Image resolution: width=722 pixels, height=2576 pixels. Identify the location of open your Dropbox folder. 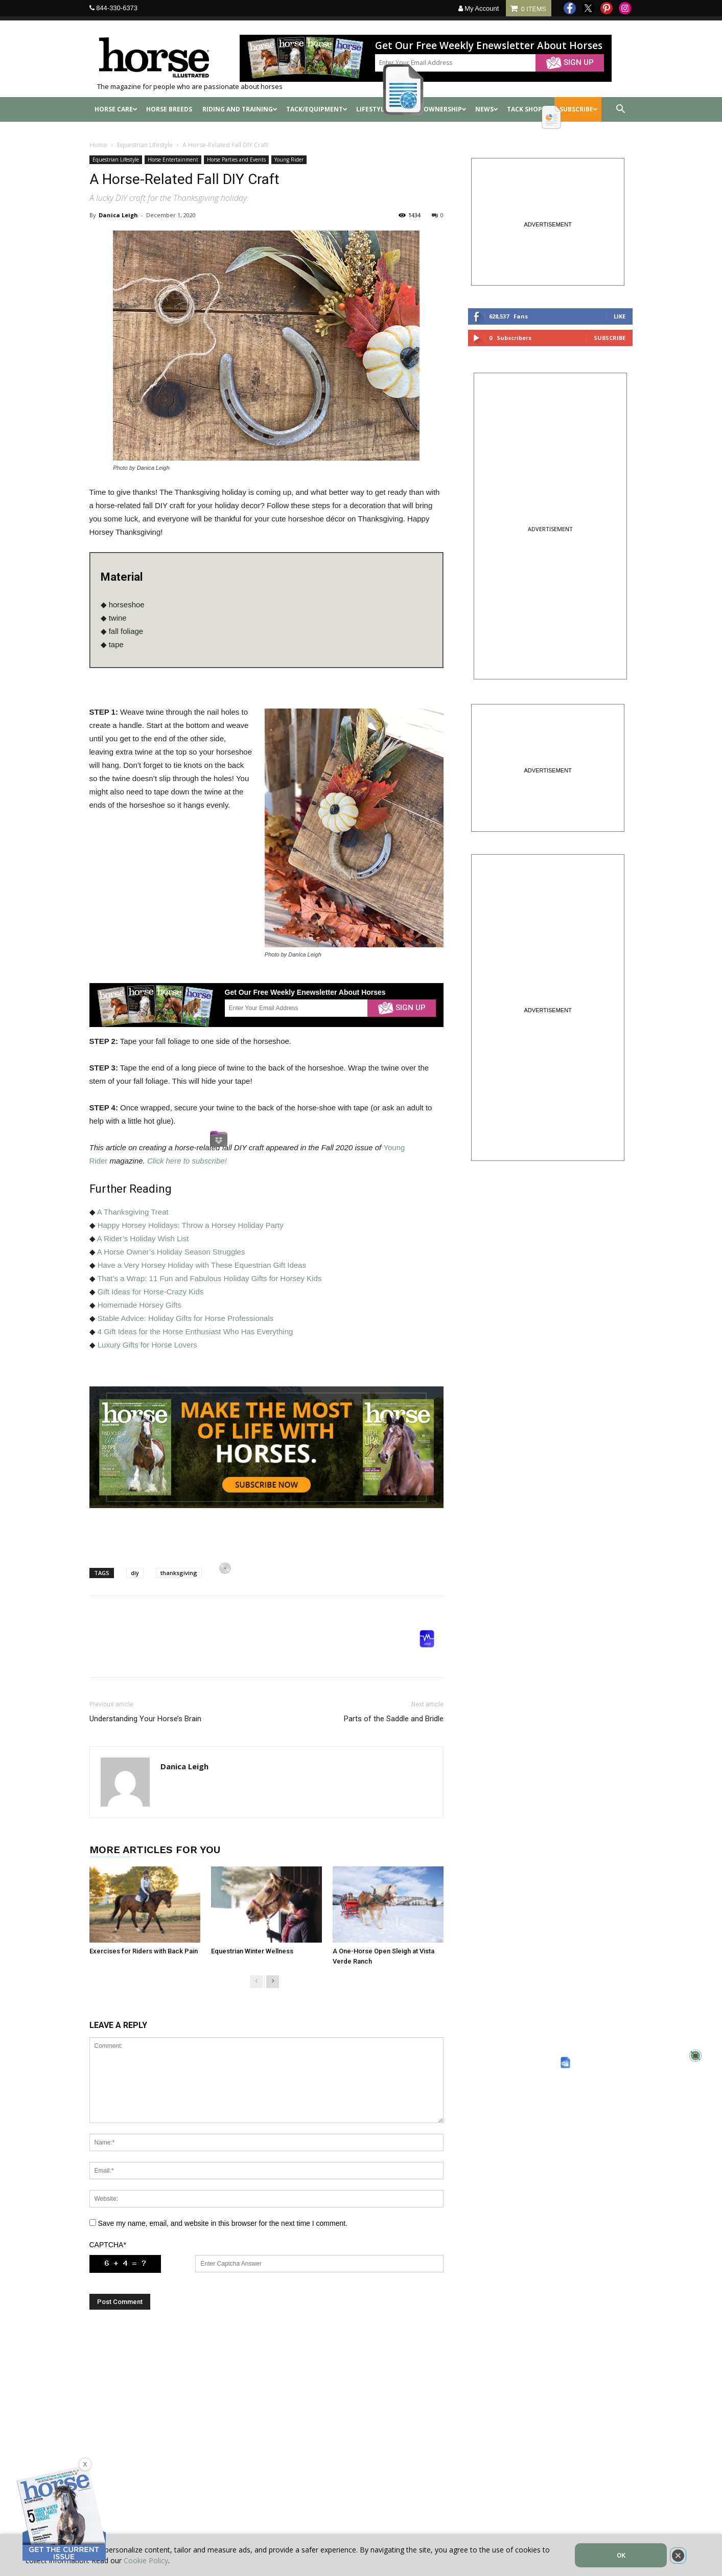
(219, 1138).